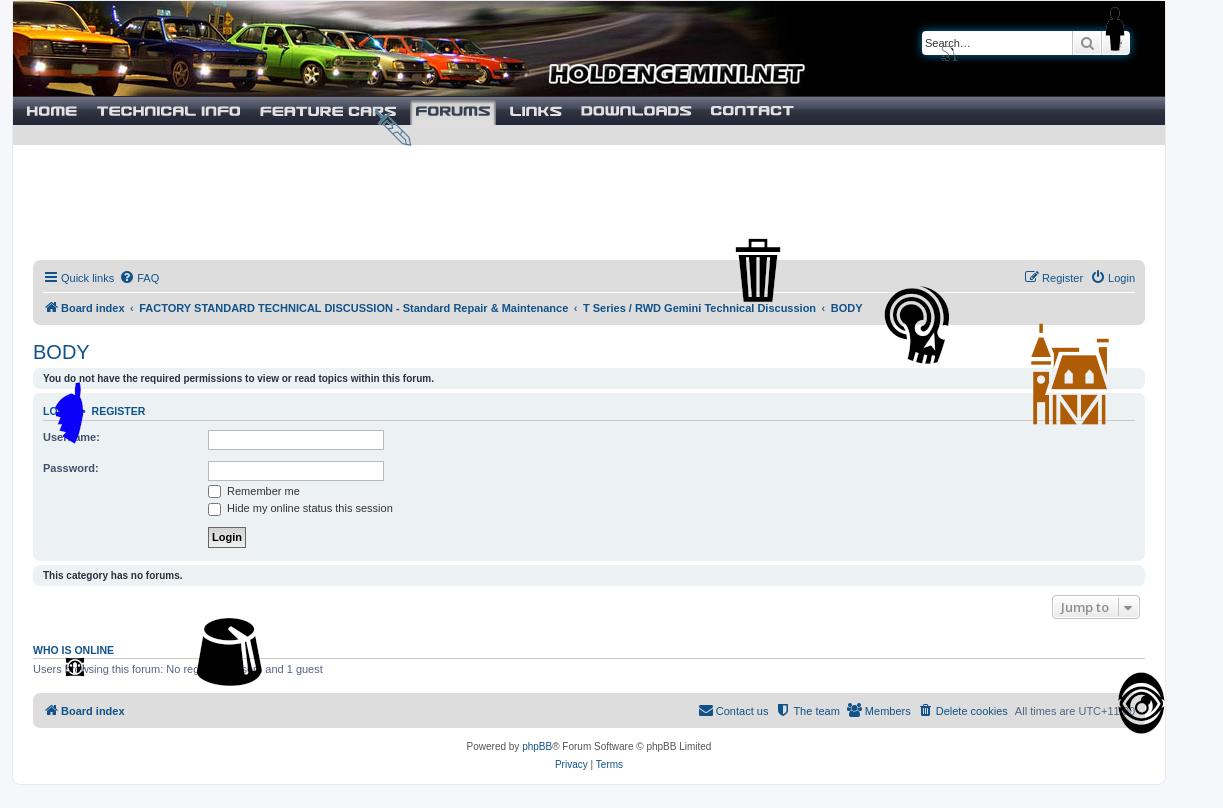 The height and width of the screenshot is (808, 1223). I want to click on select cyclops character or creature type, so click(1141, 703).